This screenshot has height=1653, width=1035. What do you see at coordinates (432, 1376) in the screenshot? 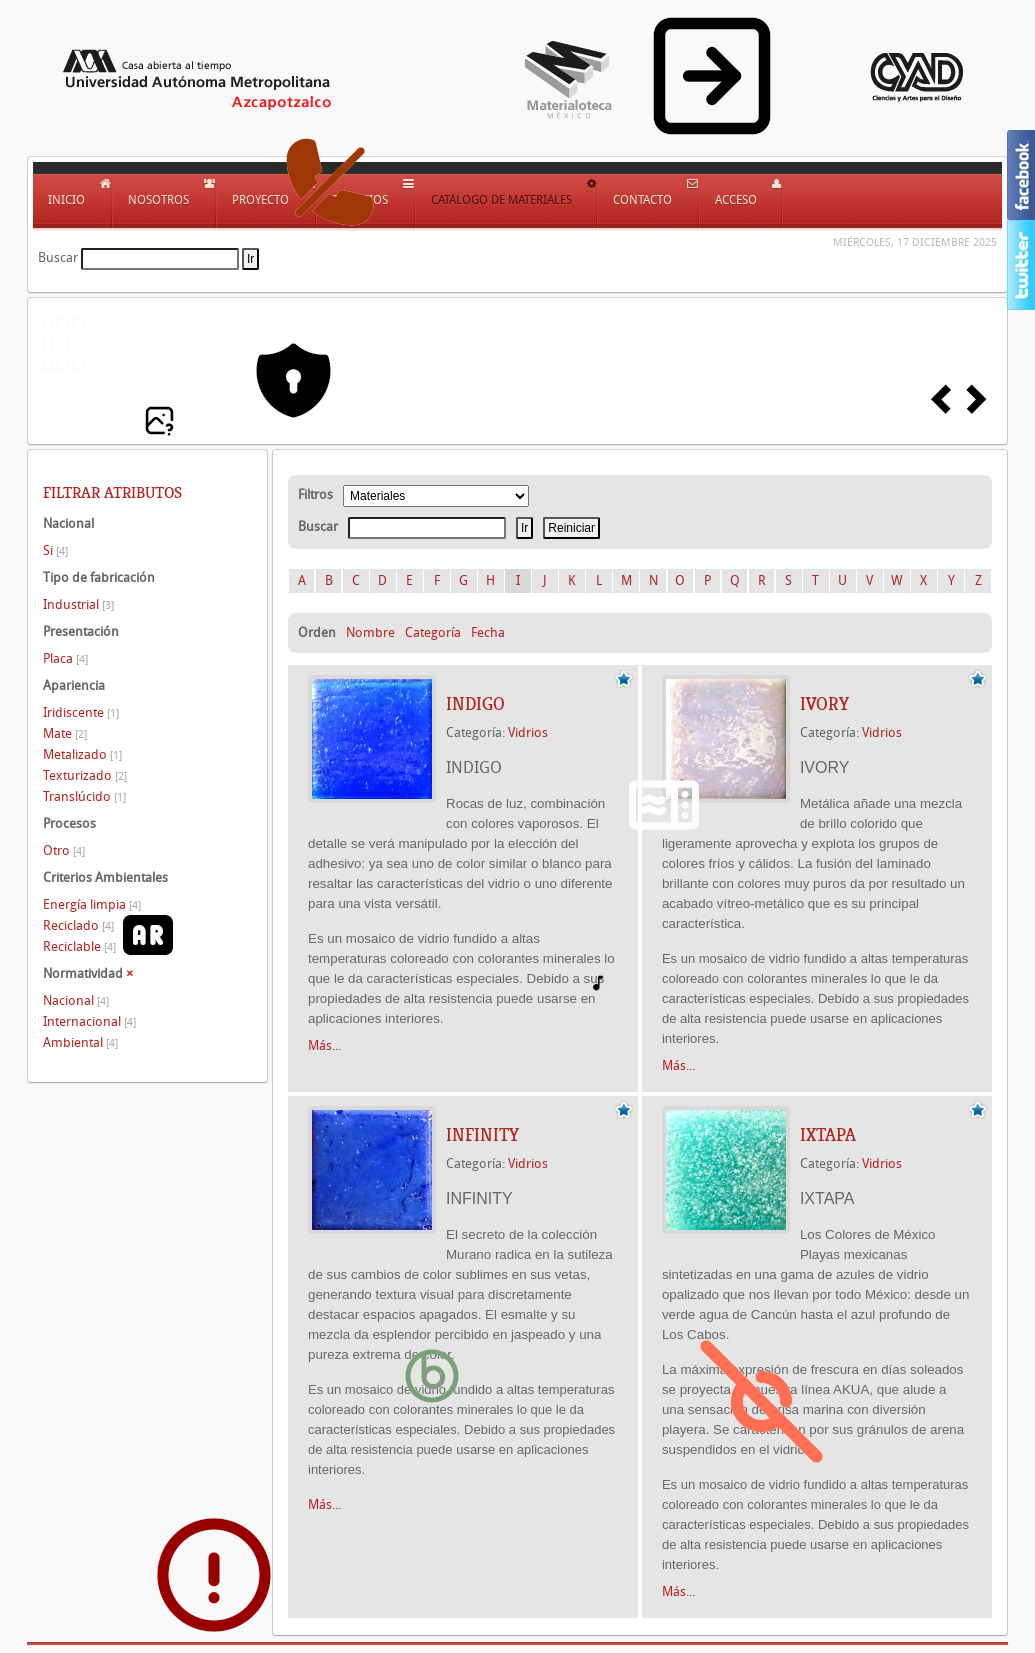
I see `beats audio brand logo` at bounding box center [432, 1376].